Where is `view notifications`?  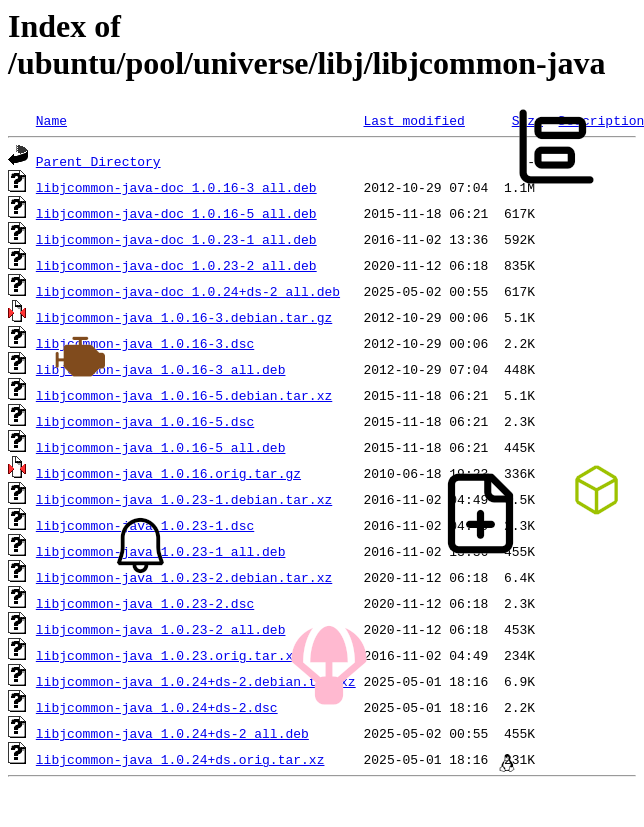
view notifications is located at coordinates (140, 545).